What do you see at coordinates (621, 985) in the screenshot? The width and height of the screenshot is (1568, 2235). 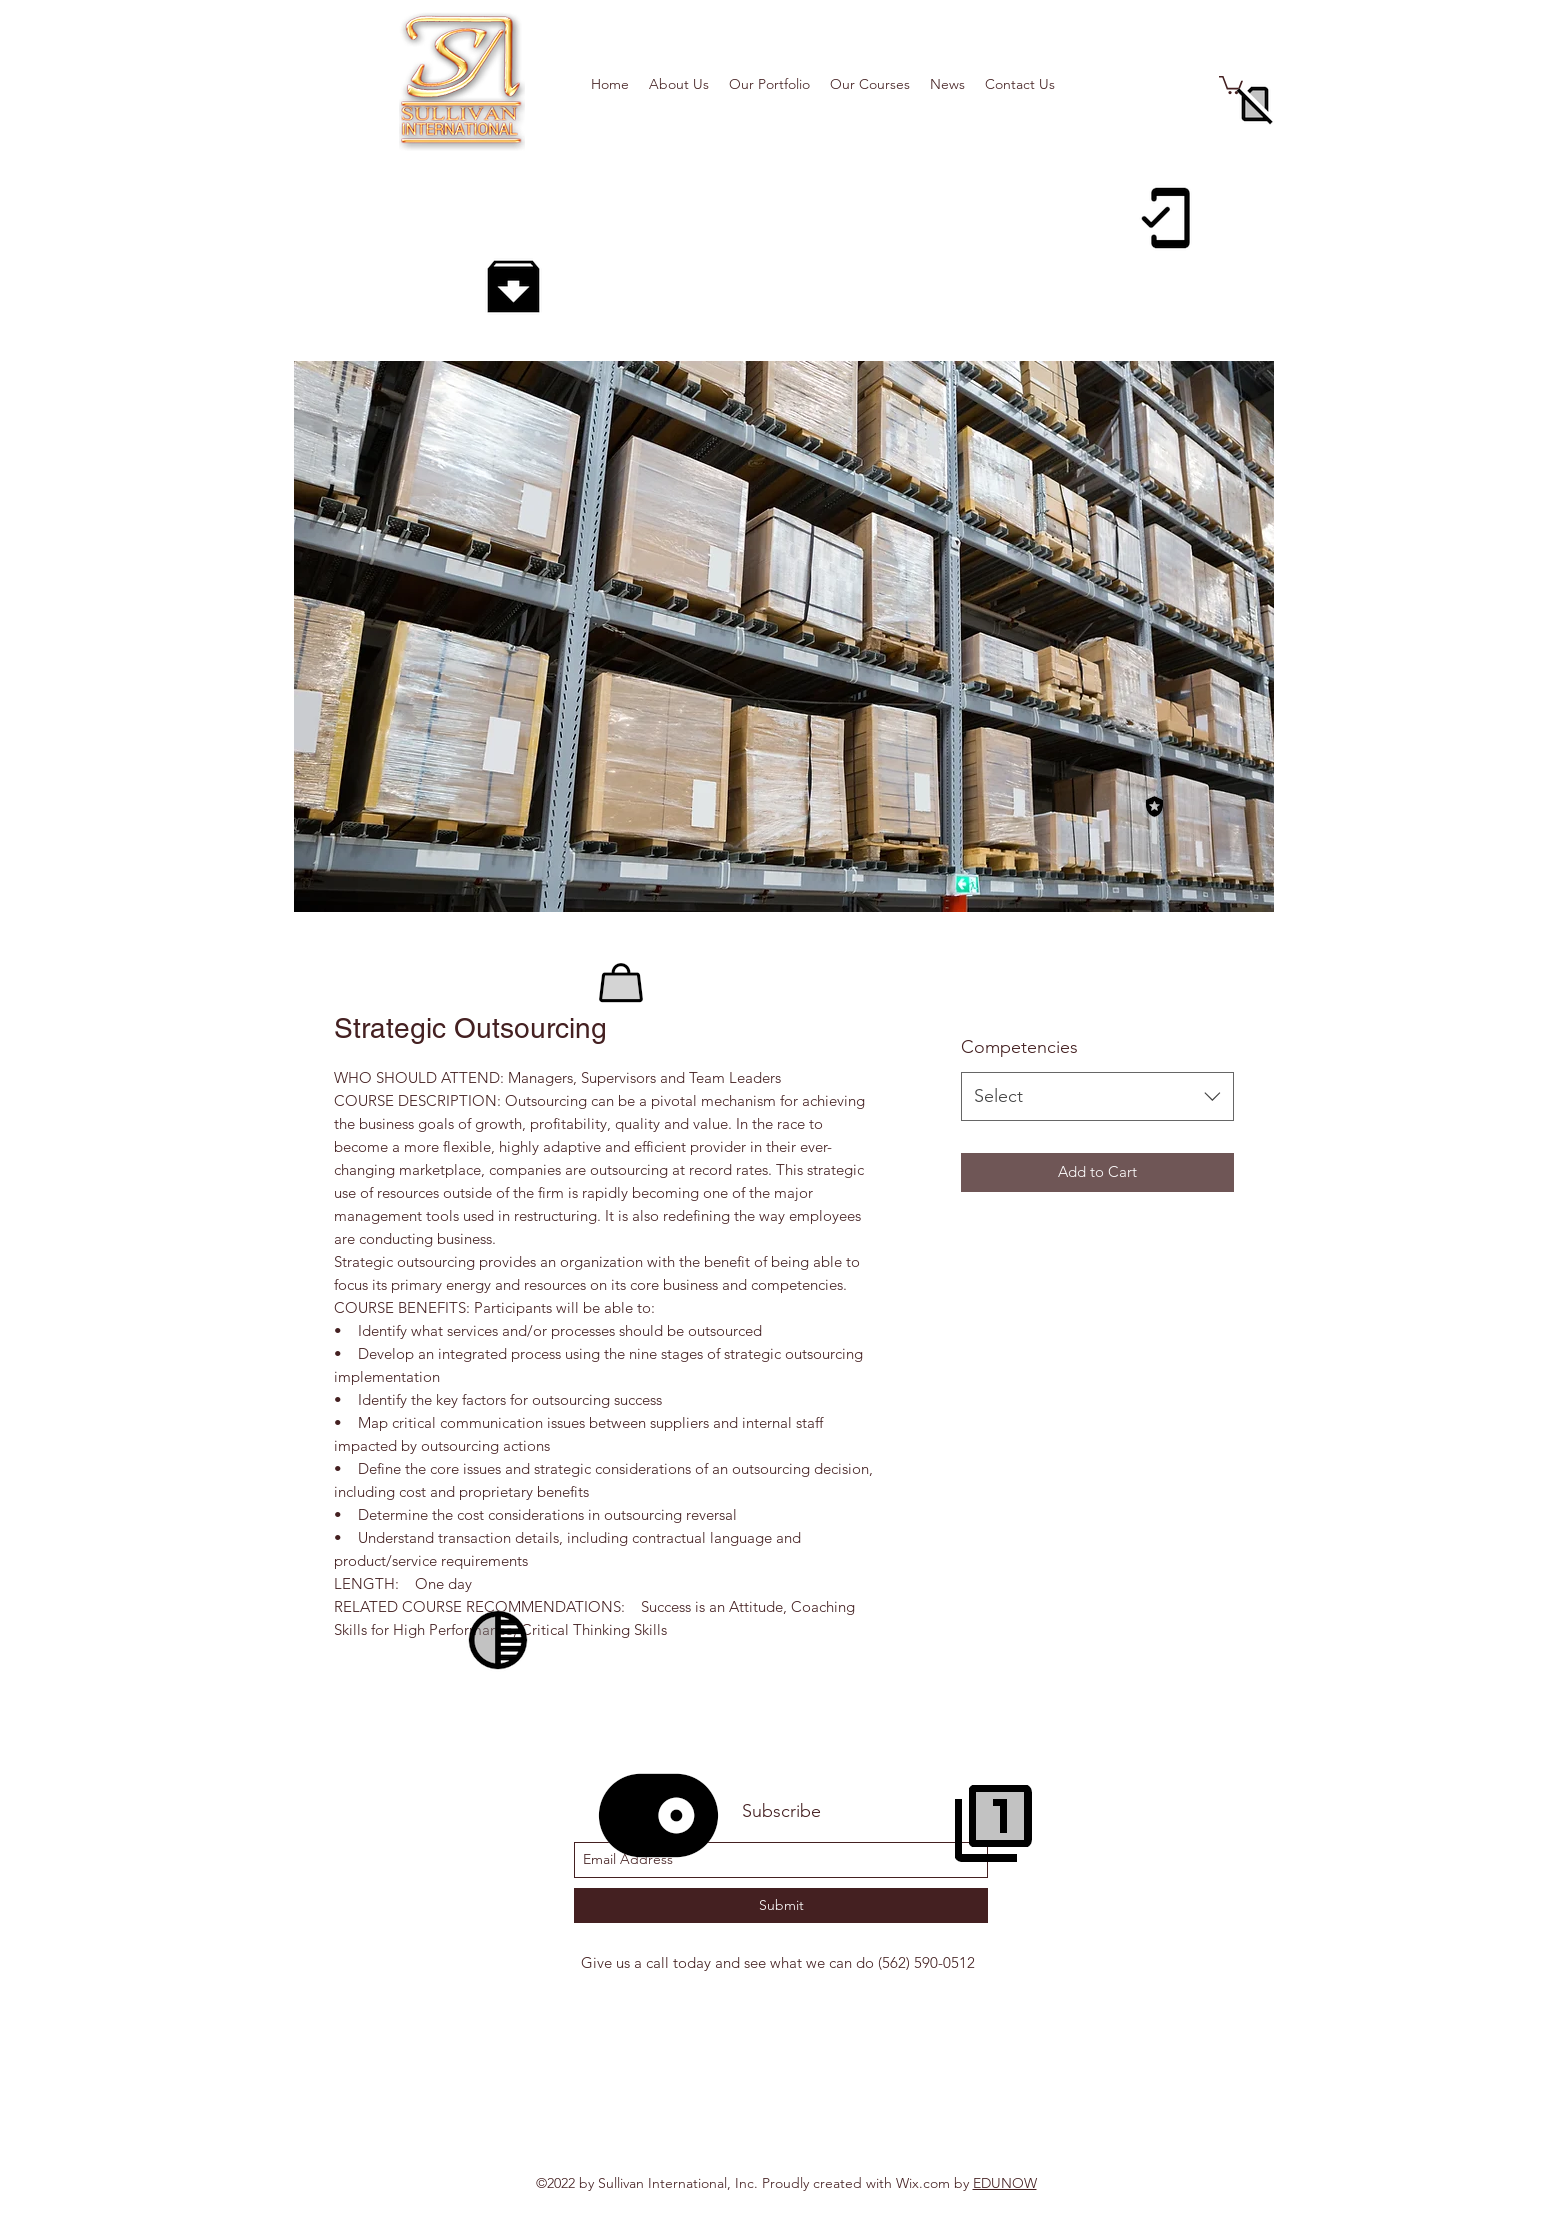 I see `view your shopping bag` at bounding box center [621, 985].